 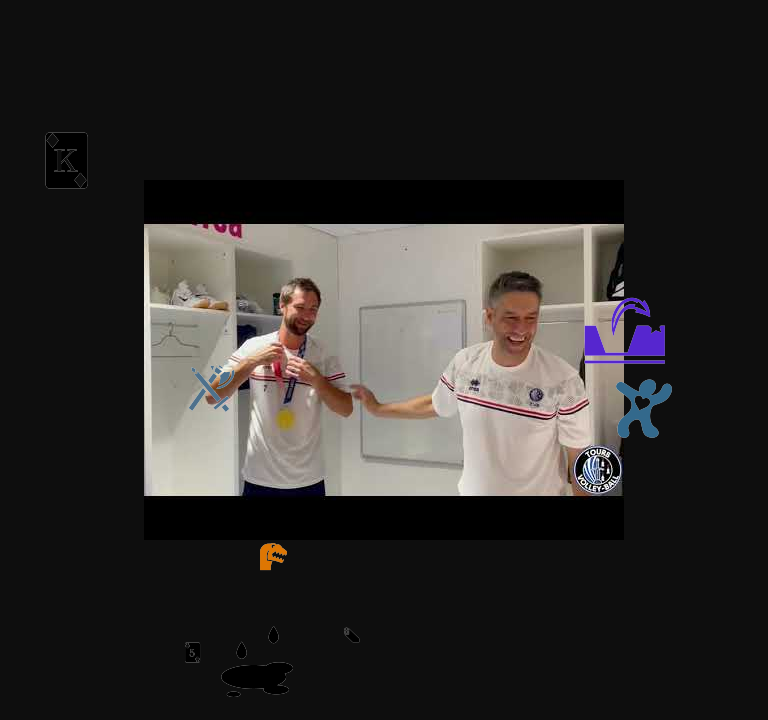 I want to click on indicates a water leak or fluid spill, so click(x=256, y=660).